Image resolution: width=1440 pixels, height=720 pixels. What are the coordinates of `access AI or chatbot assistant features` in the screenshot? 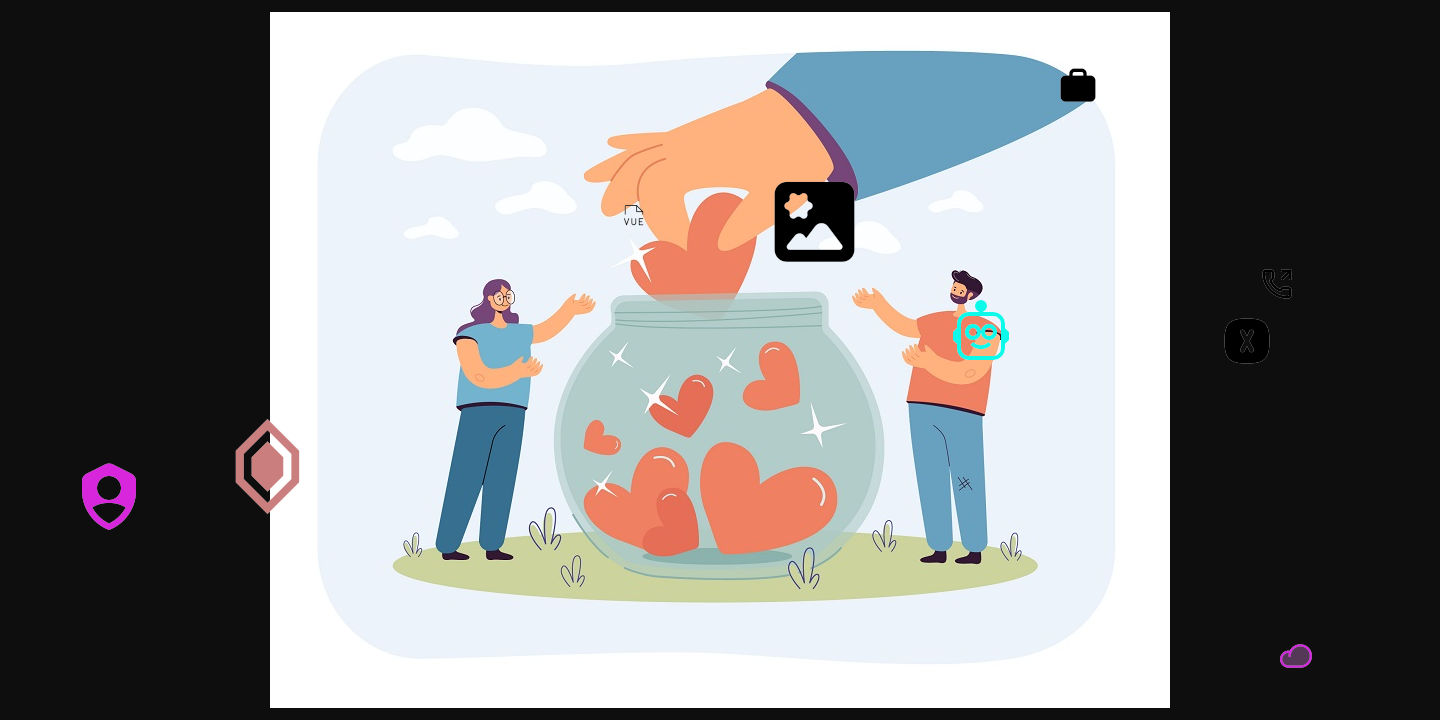 It's located at (981, 332).